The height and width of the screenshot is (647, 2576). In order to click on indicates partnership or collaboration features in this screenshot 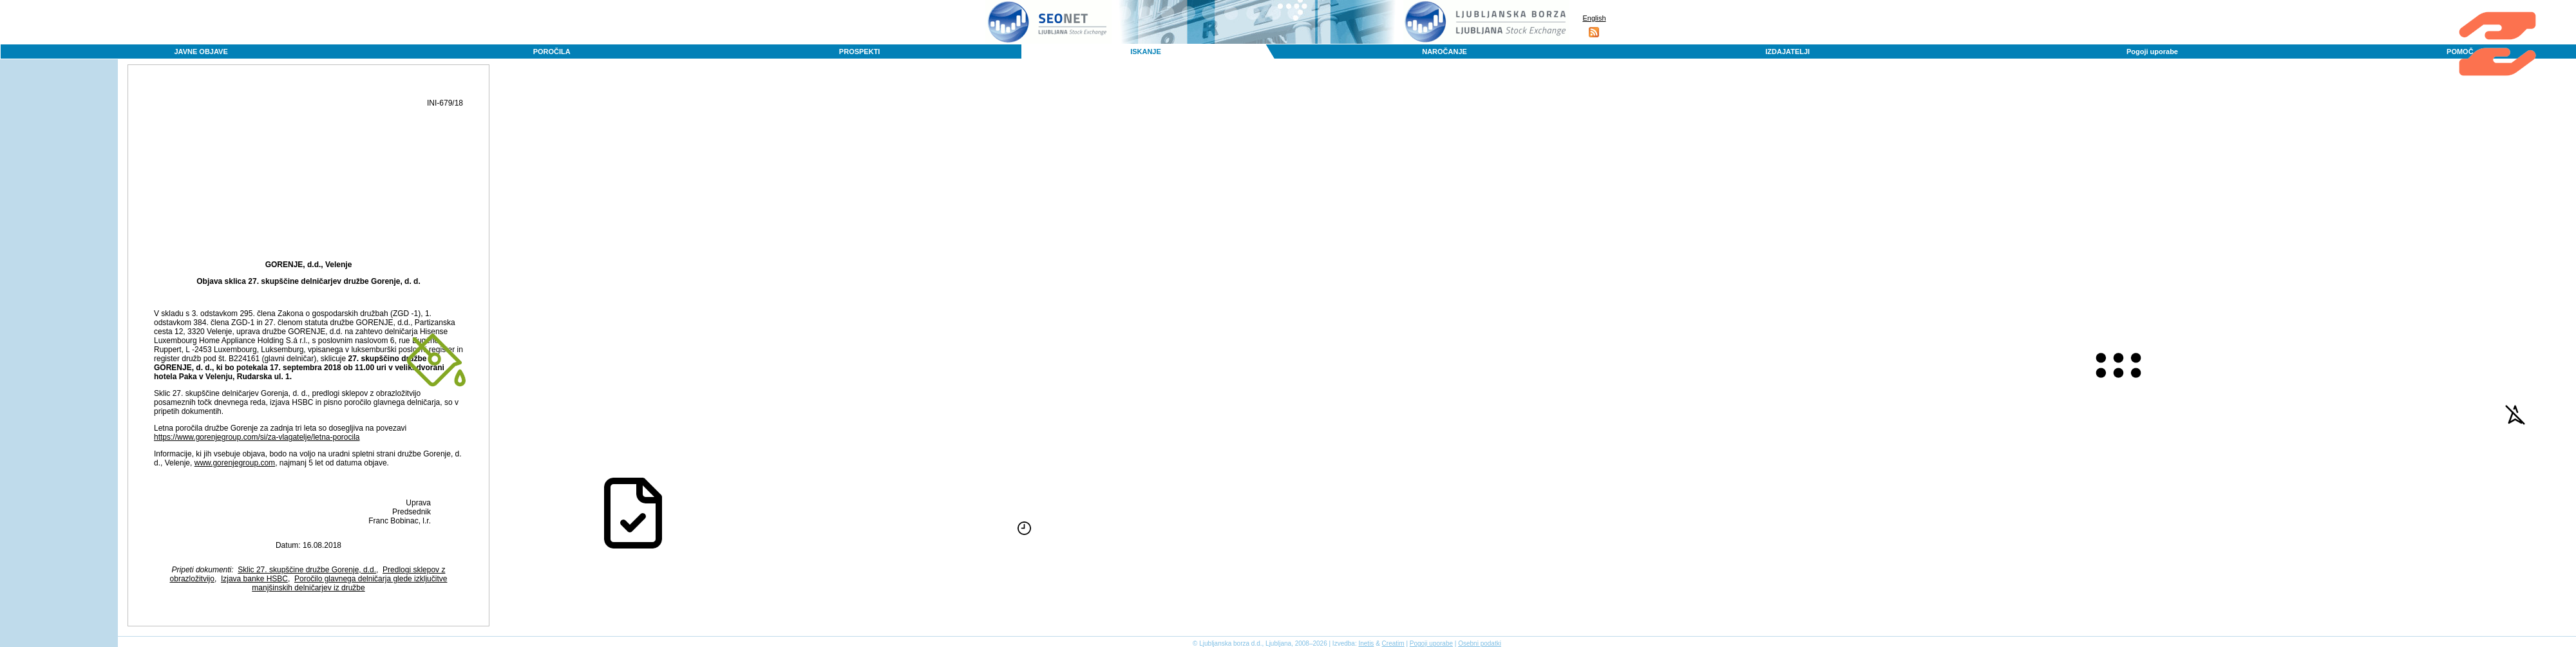, I will do `click(2497, 44)`.